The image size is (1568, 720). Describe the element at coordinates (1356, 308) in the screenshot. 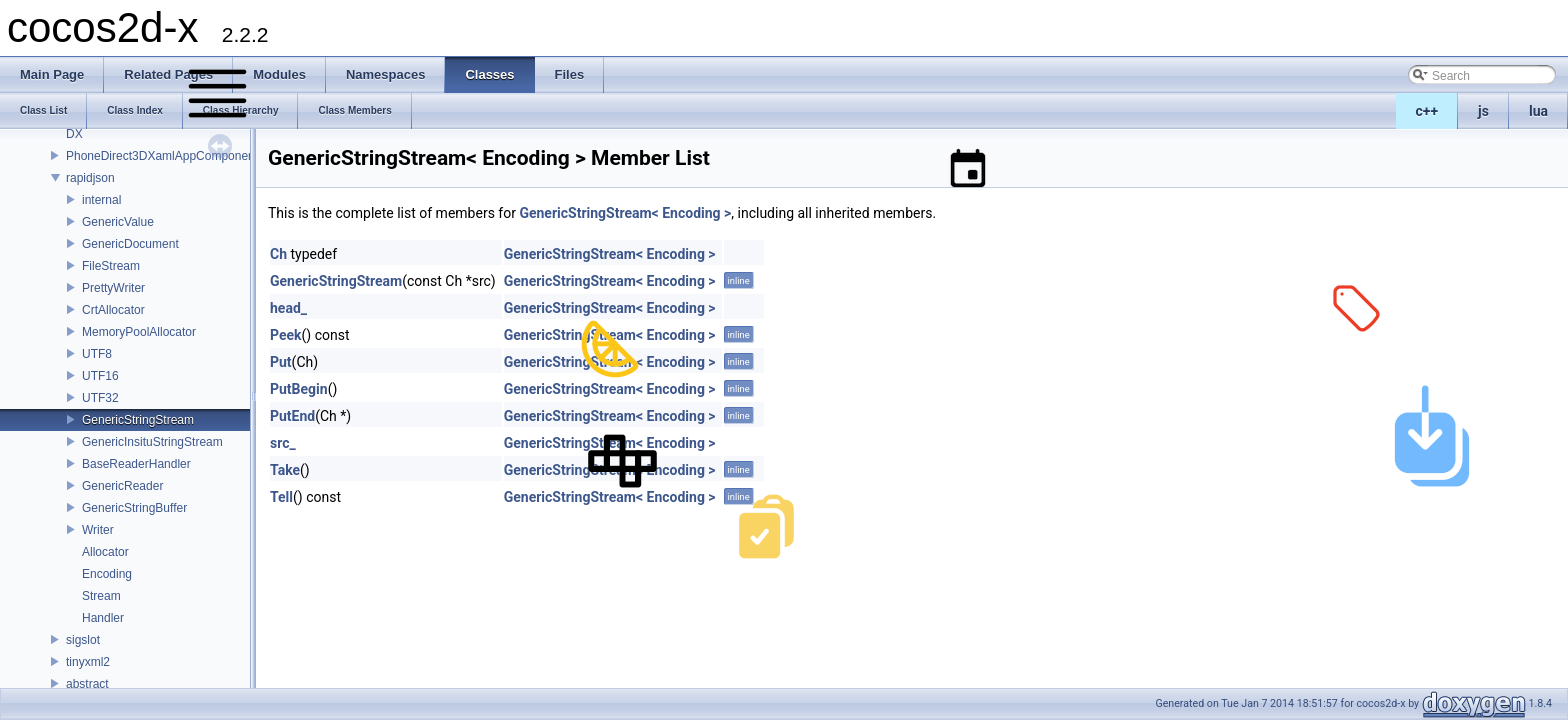

I see `add or view tags for an item` at that location.